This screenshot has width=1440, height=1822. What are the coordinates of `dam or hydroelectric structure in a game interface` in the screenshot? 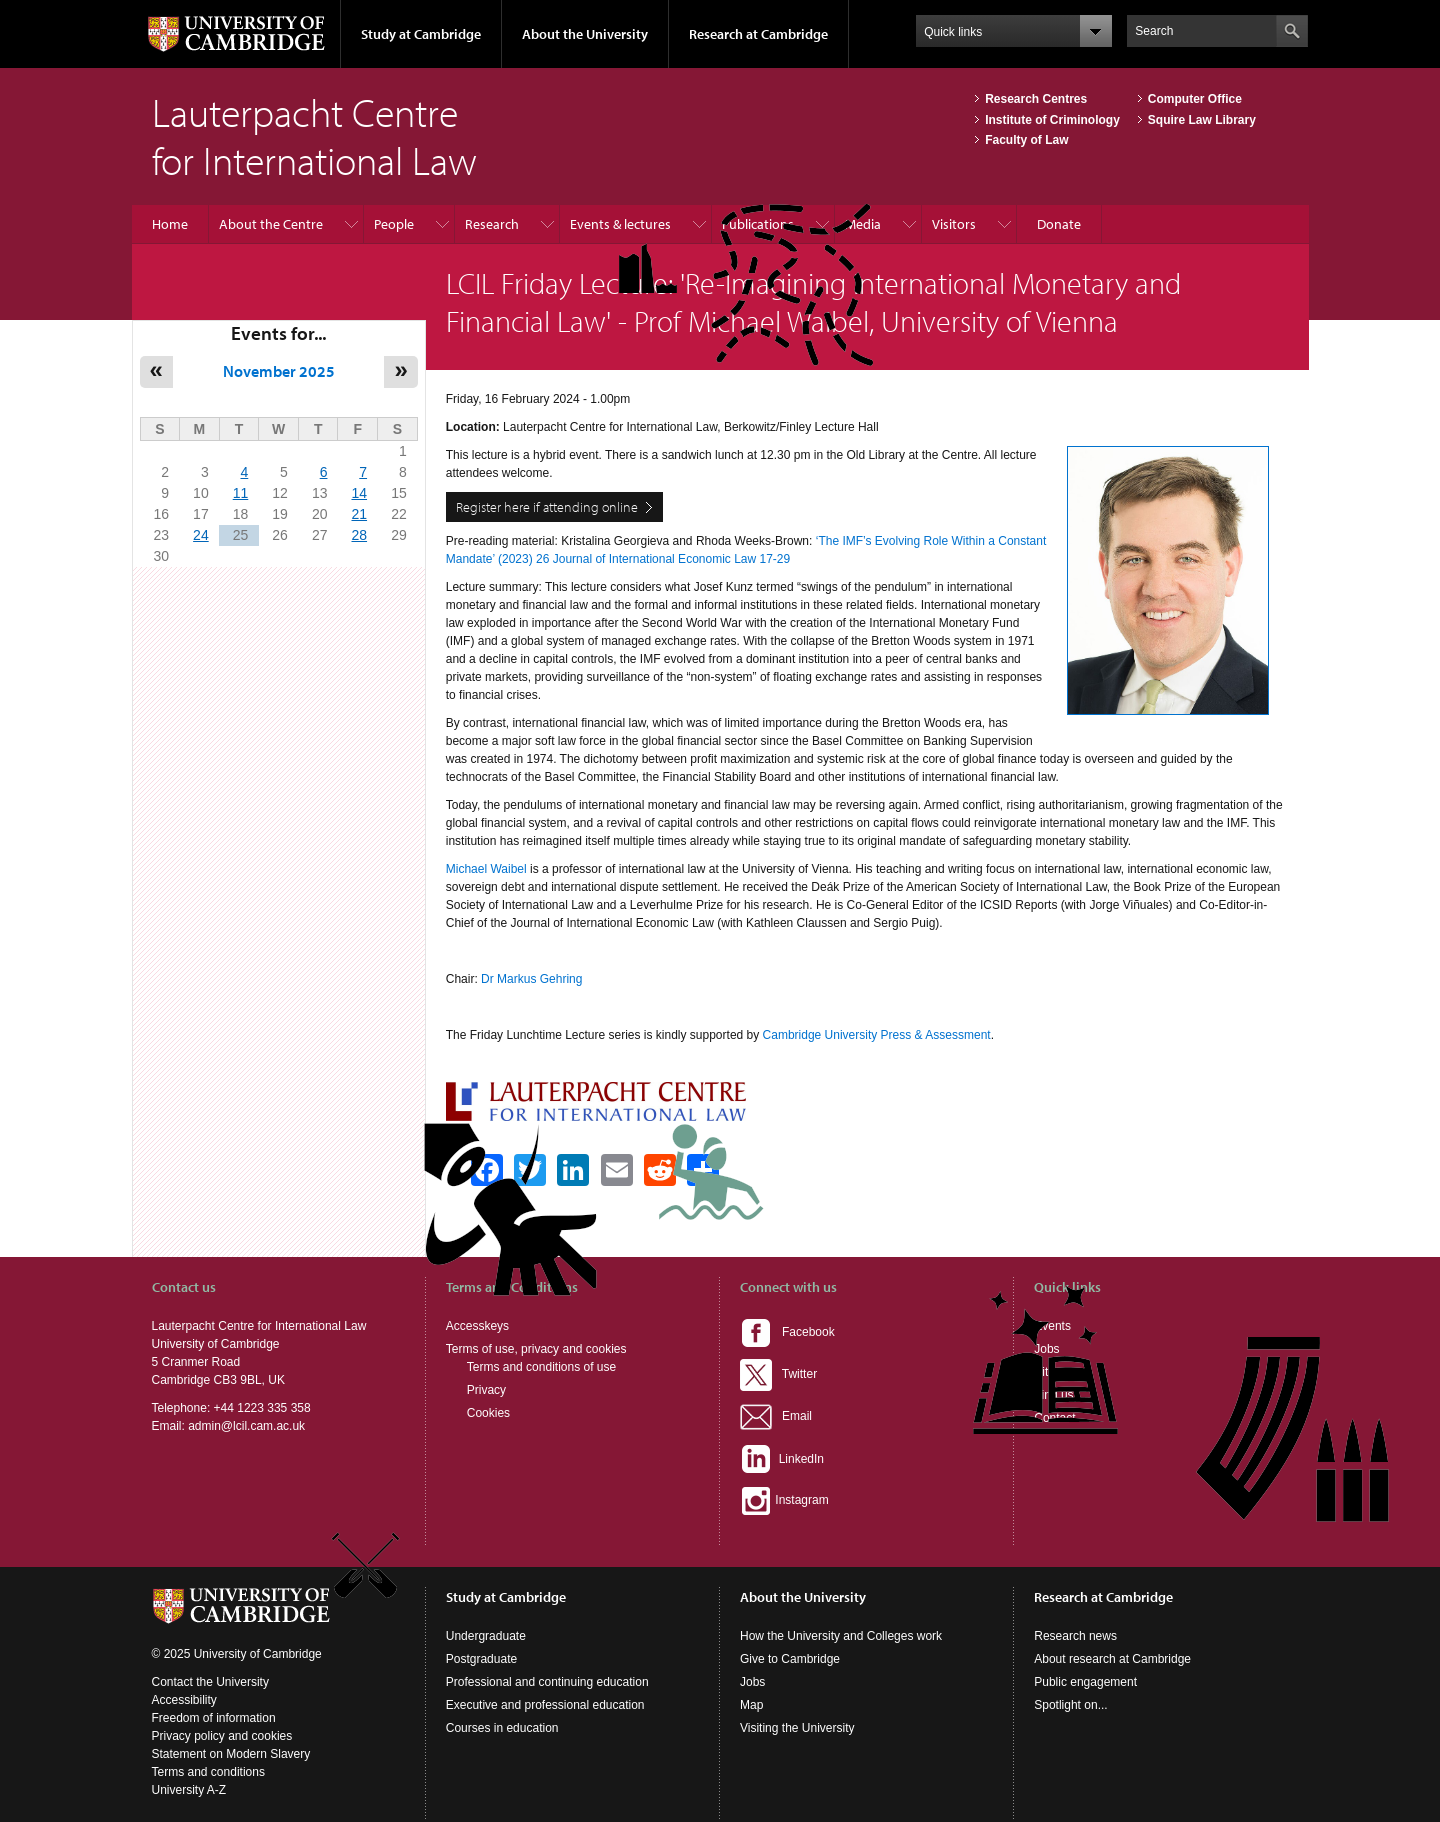 It's located at (648, 265).